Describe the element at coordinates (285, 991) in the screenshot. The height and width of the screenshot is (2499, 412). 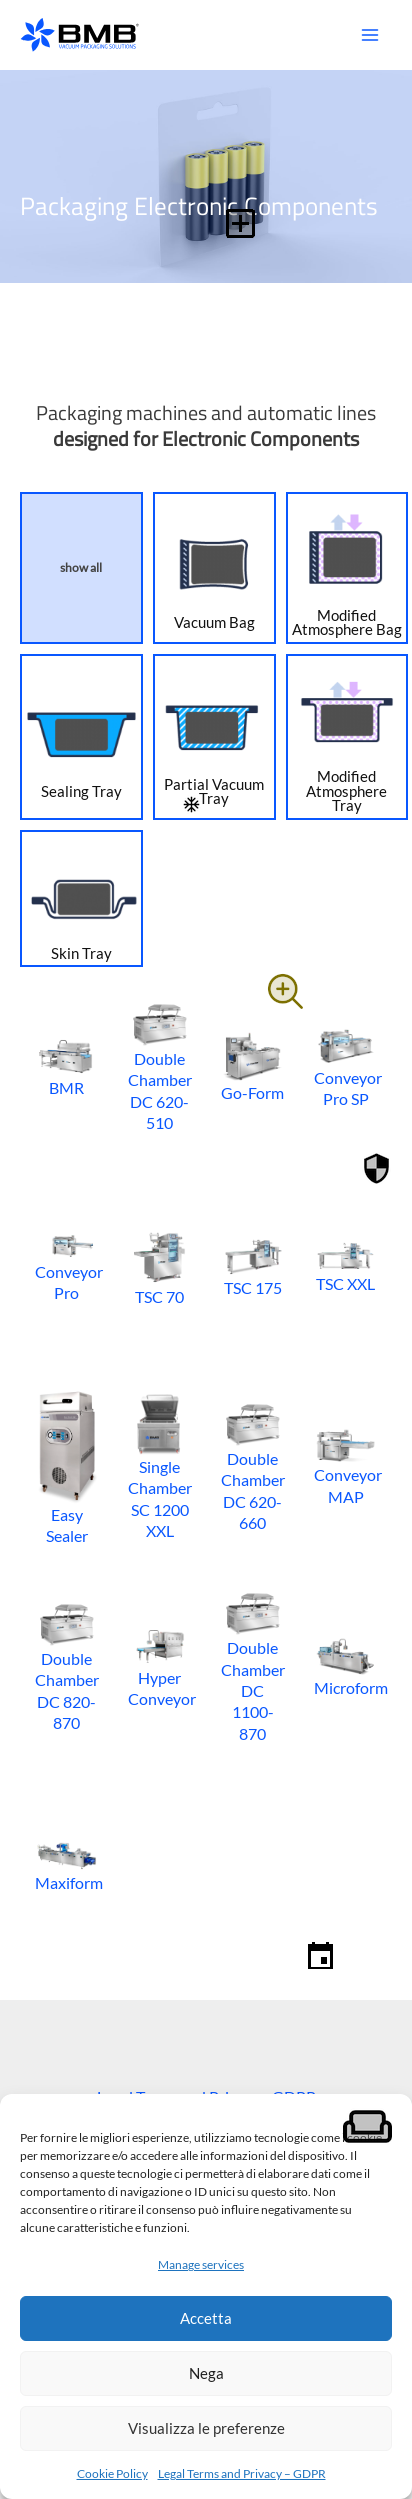
I see `zoom in on content` at that location.